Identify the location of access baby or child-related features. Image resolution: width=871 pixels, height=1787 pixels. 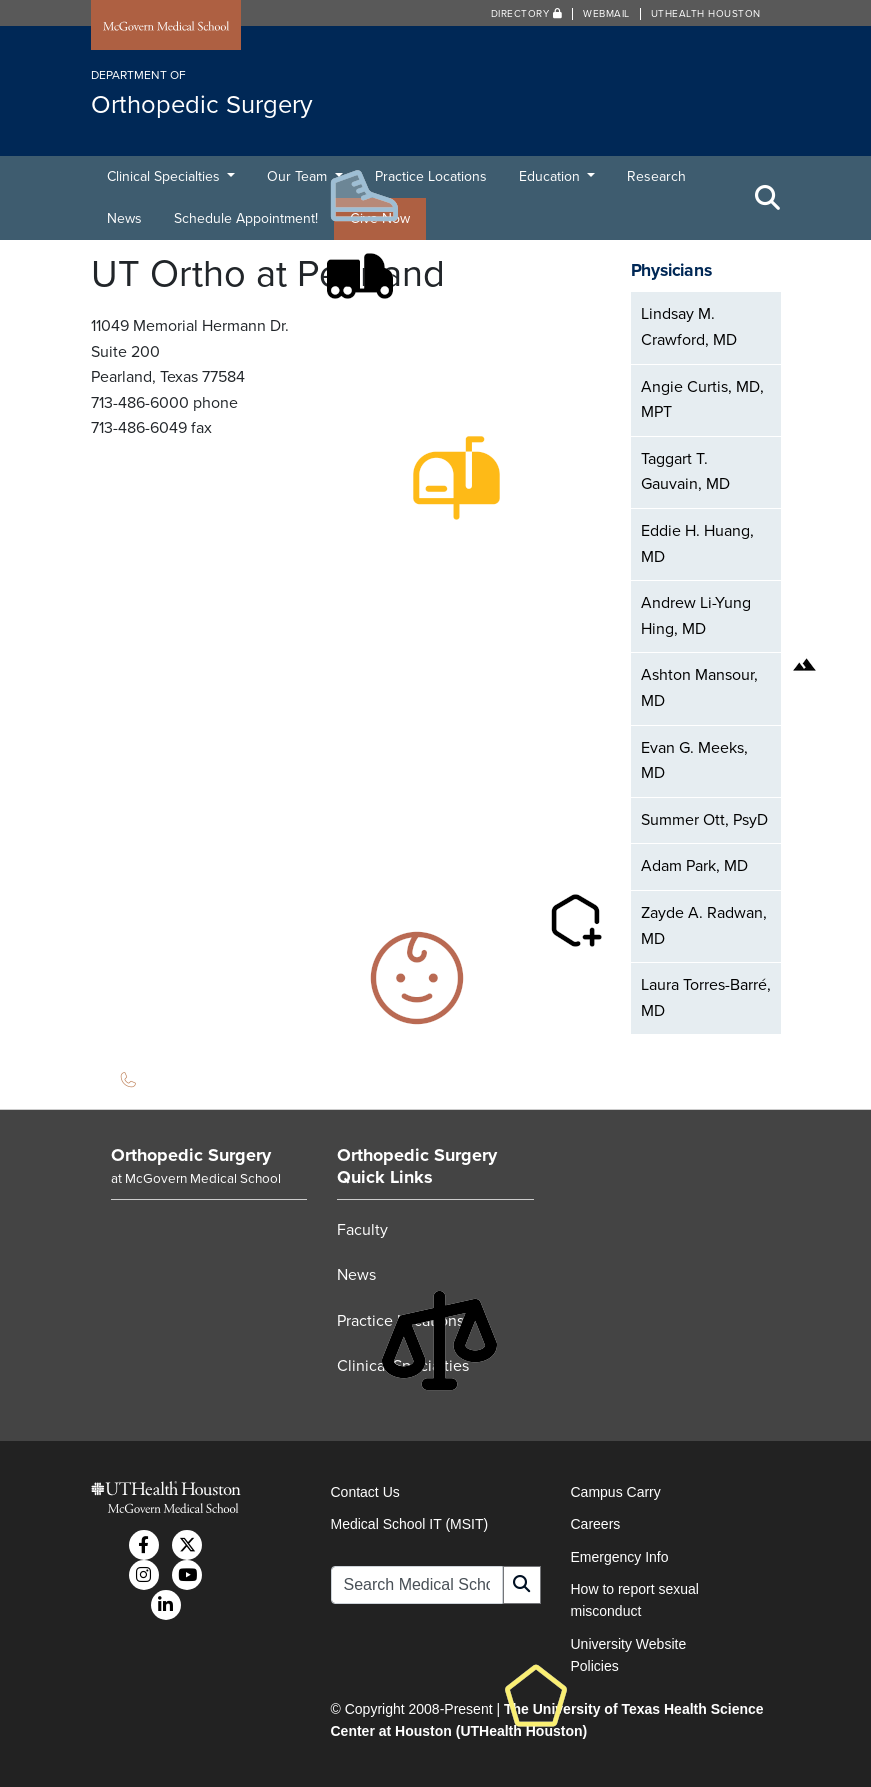
(417, 978).